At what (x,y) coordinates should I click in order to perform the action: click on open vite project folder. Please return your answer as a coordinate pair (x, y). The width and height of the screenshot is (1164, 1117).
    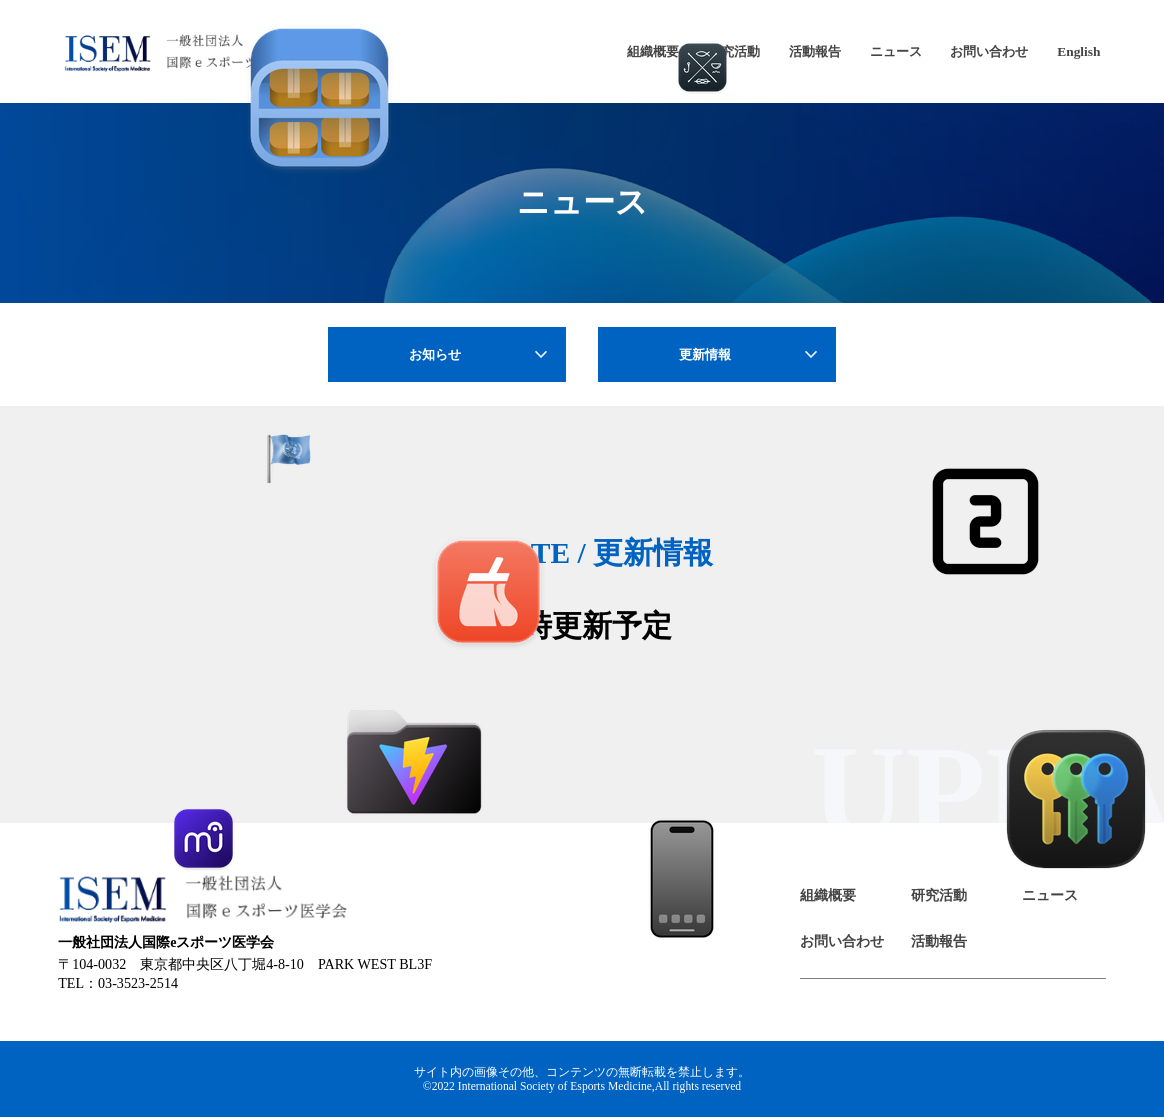
    Looking at the image, I should click on (413, 764).